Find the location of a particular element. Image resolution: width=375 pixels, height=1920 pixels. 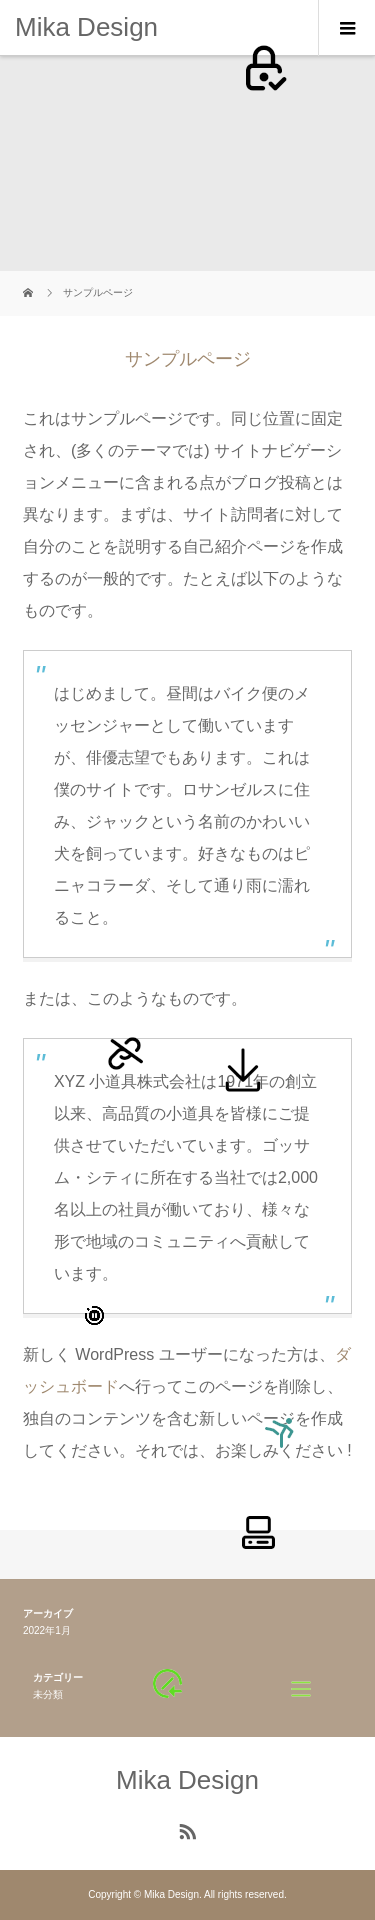

access martial arts or combat sports content is located at coordinates (280, 1433).